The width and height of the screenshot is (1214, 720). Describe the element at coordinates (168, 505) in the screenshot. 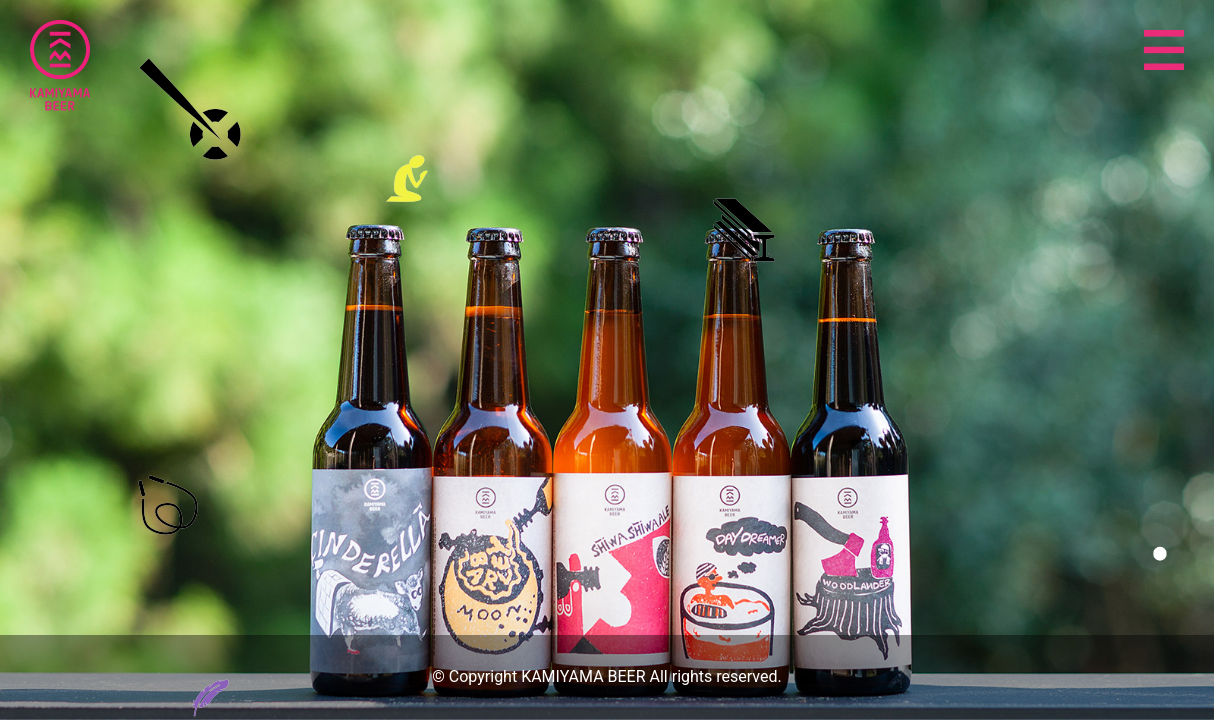

I see `access jump rope or skipping exercises` at that location.